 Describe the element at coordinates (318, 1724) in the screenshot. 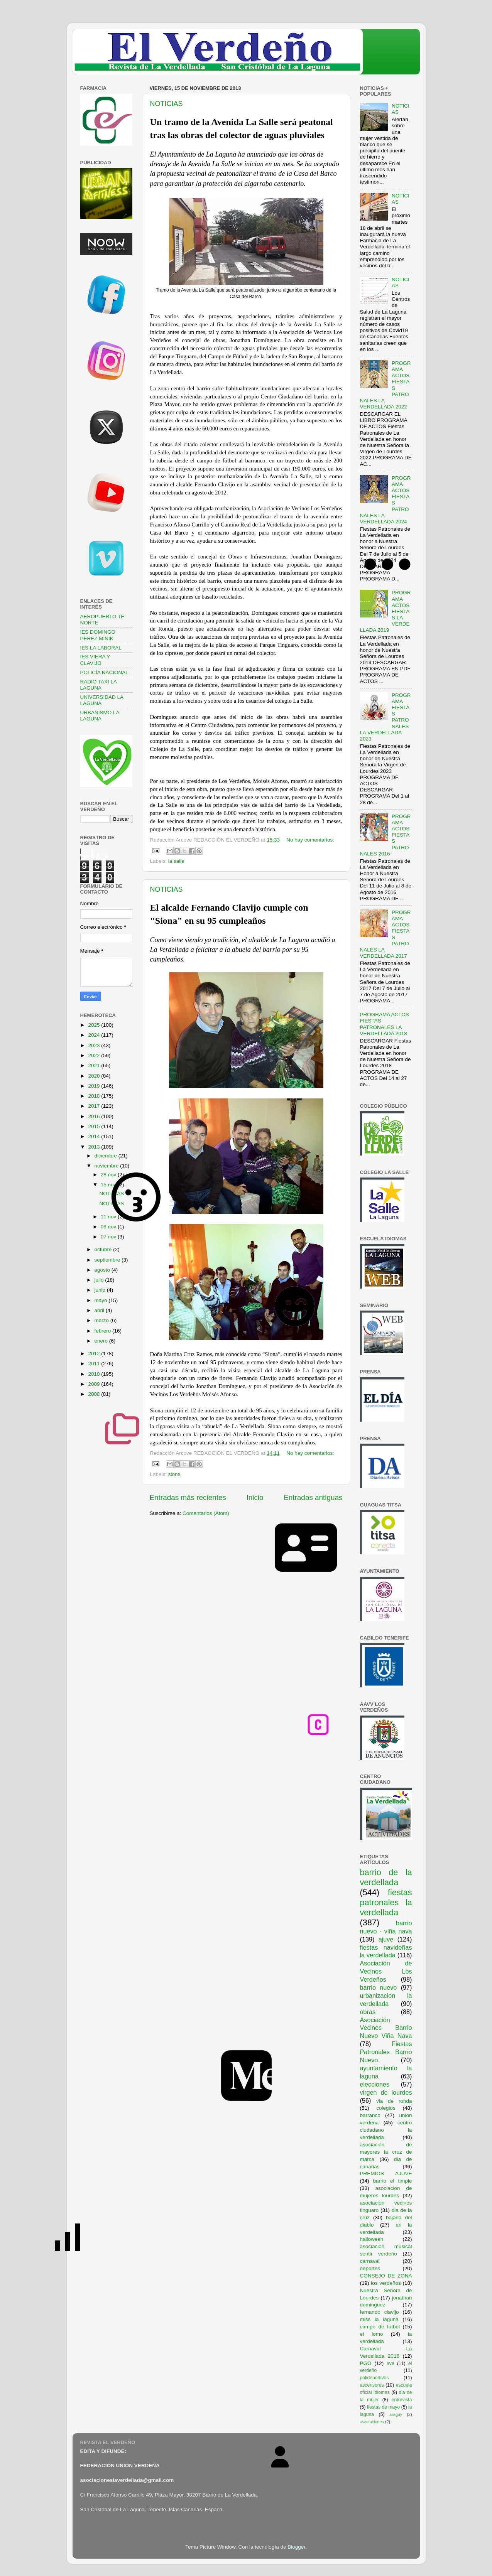

I see `carbon design system logo` at that location.